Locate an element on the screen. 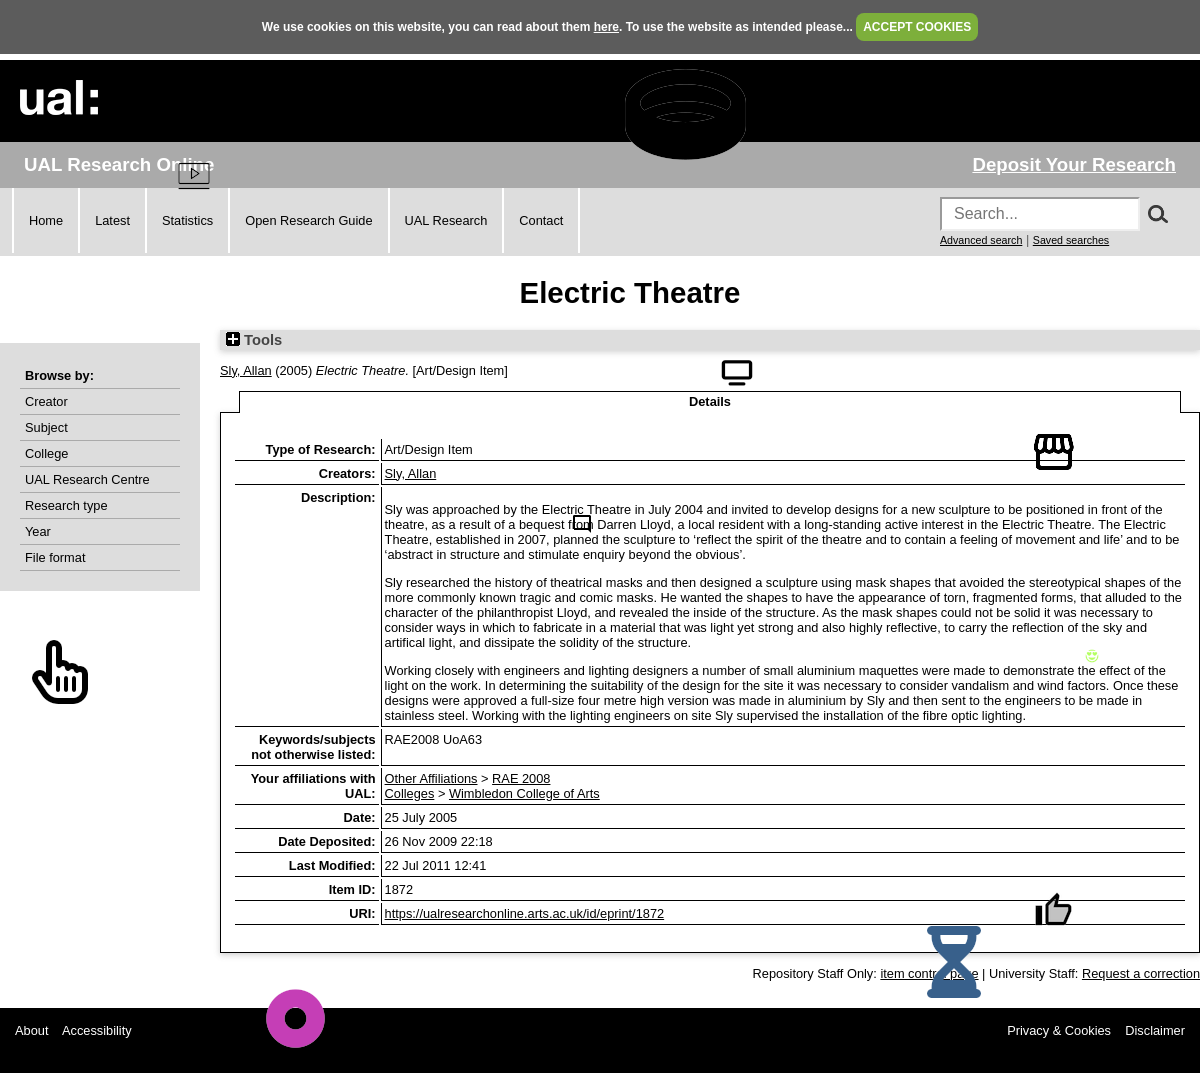 The width and height of the screenshot is (1200, 1073). like or upvote this content is located at coordinates (1053, 910).